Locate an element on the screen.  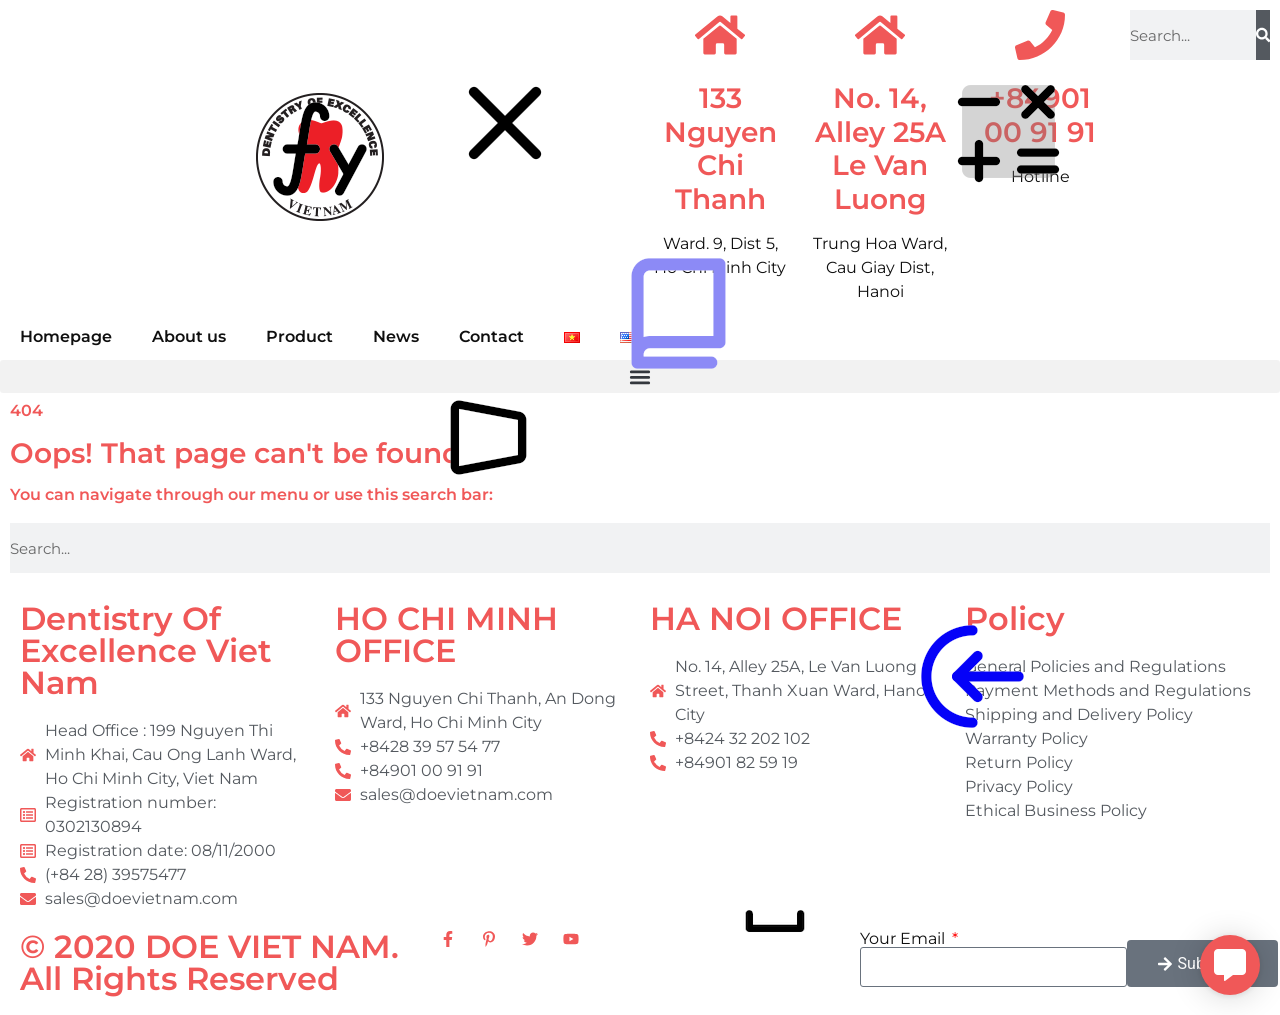
return to previous screen is located at coordinates (972, 676).